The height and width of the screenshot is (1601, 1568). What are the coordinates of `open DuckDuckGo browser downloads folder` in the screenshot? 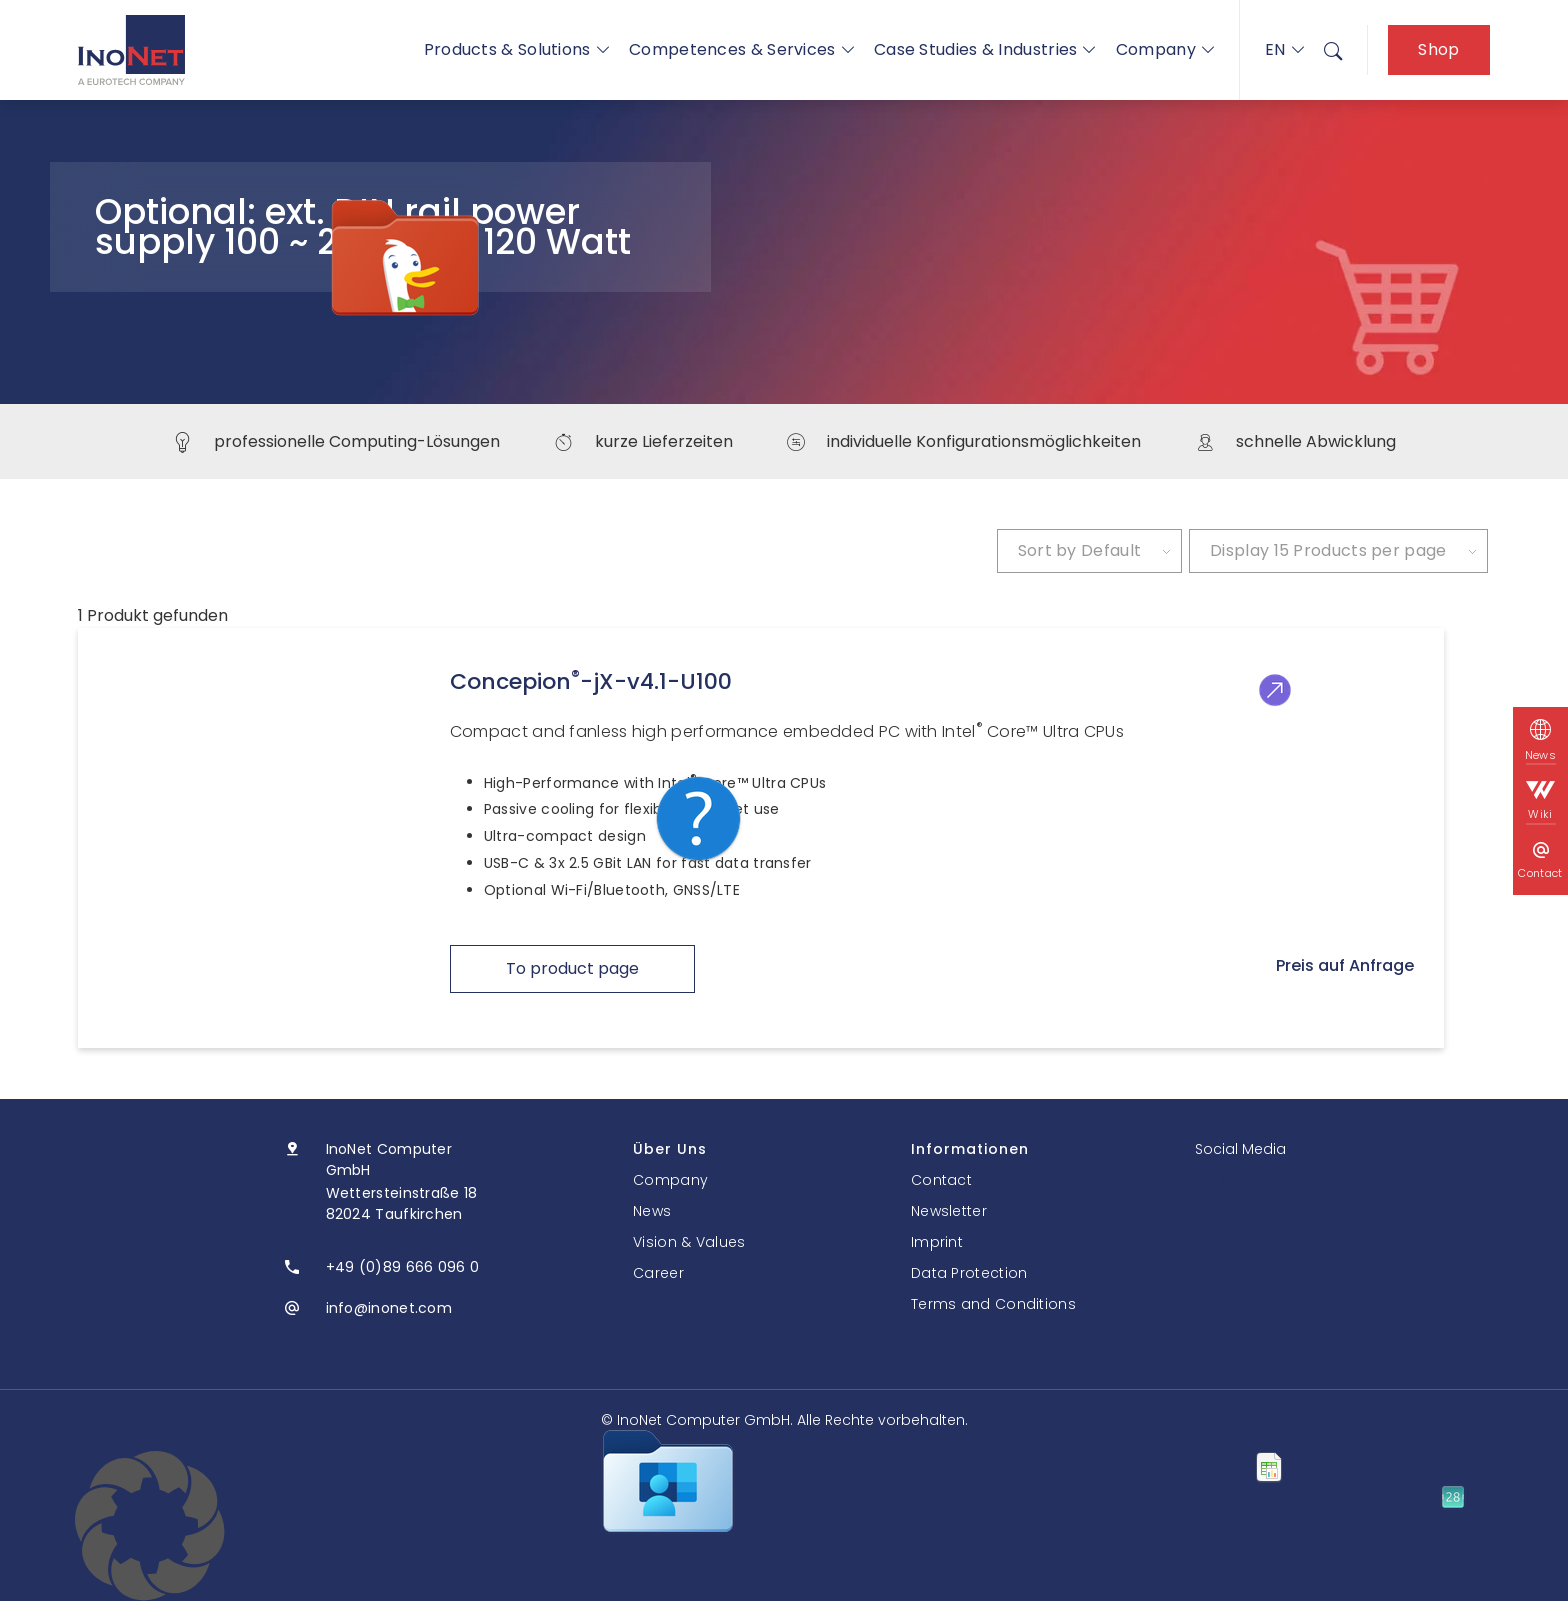 It's located at (404, 261).